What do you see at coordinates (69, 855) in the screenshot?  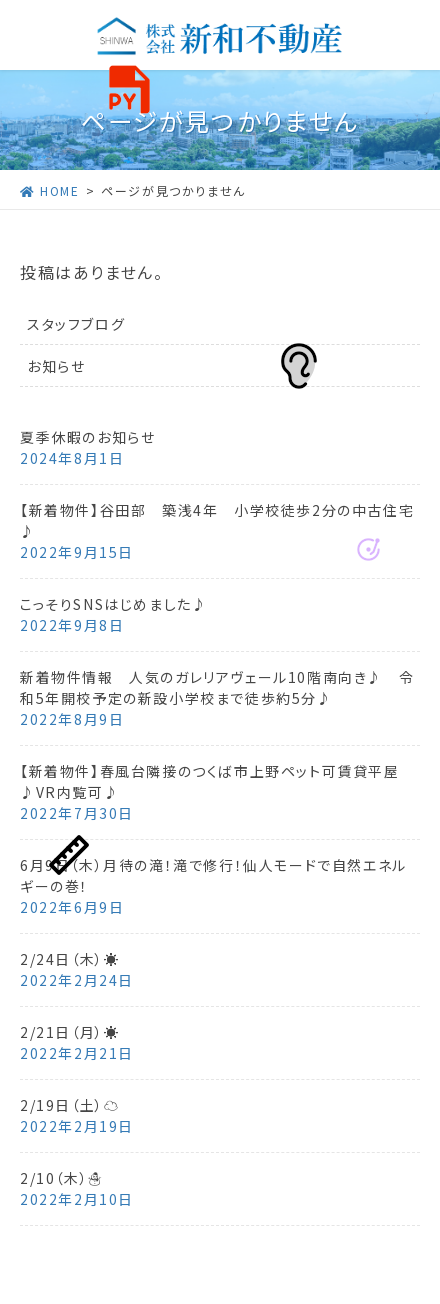 I see `access measurement tools` at bounding box center [69, 855].